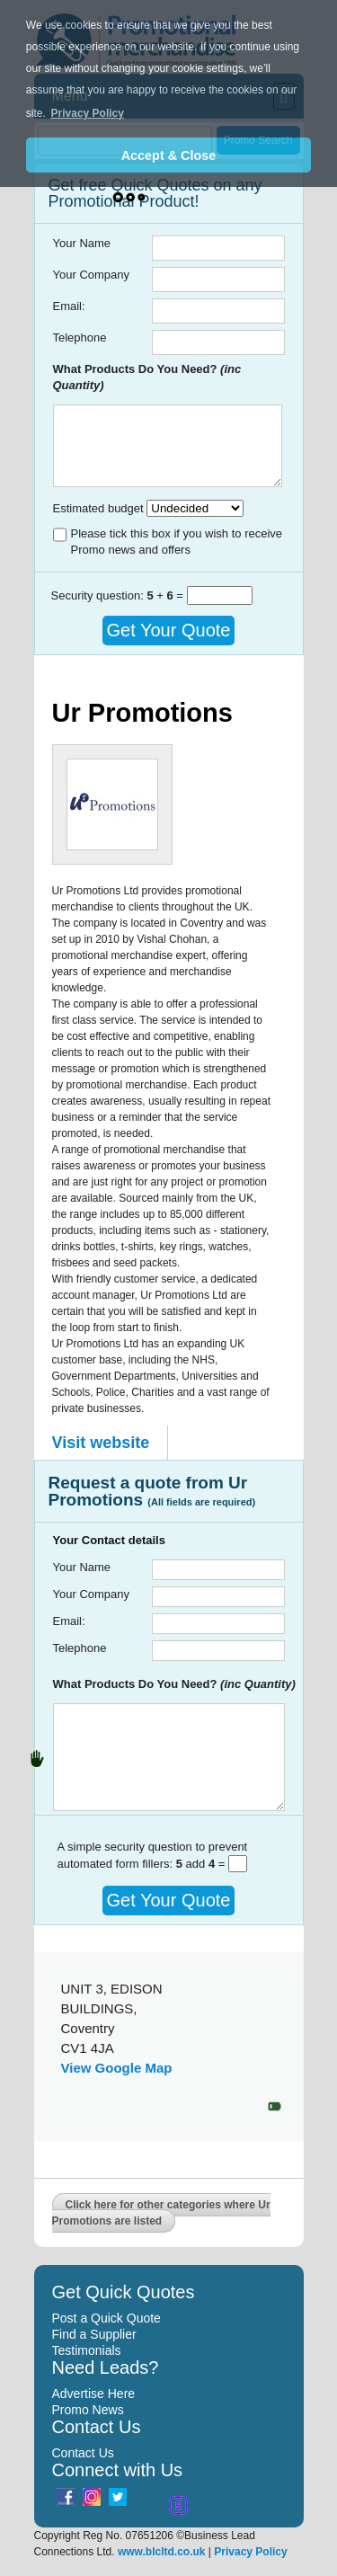 This screenshot has width=337, height=2576. Describe the element at coordinates (178, 2505) in the screenshot. I see `indicates a shortcut or saved item` at that location.